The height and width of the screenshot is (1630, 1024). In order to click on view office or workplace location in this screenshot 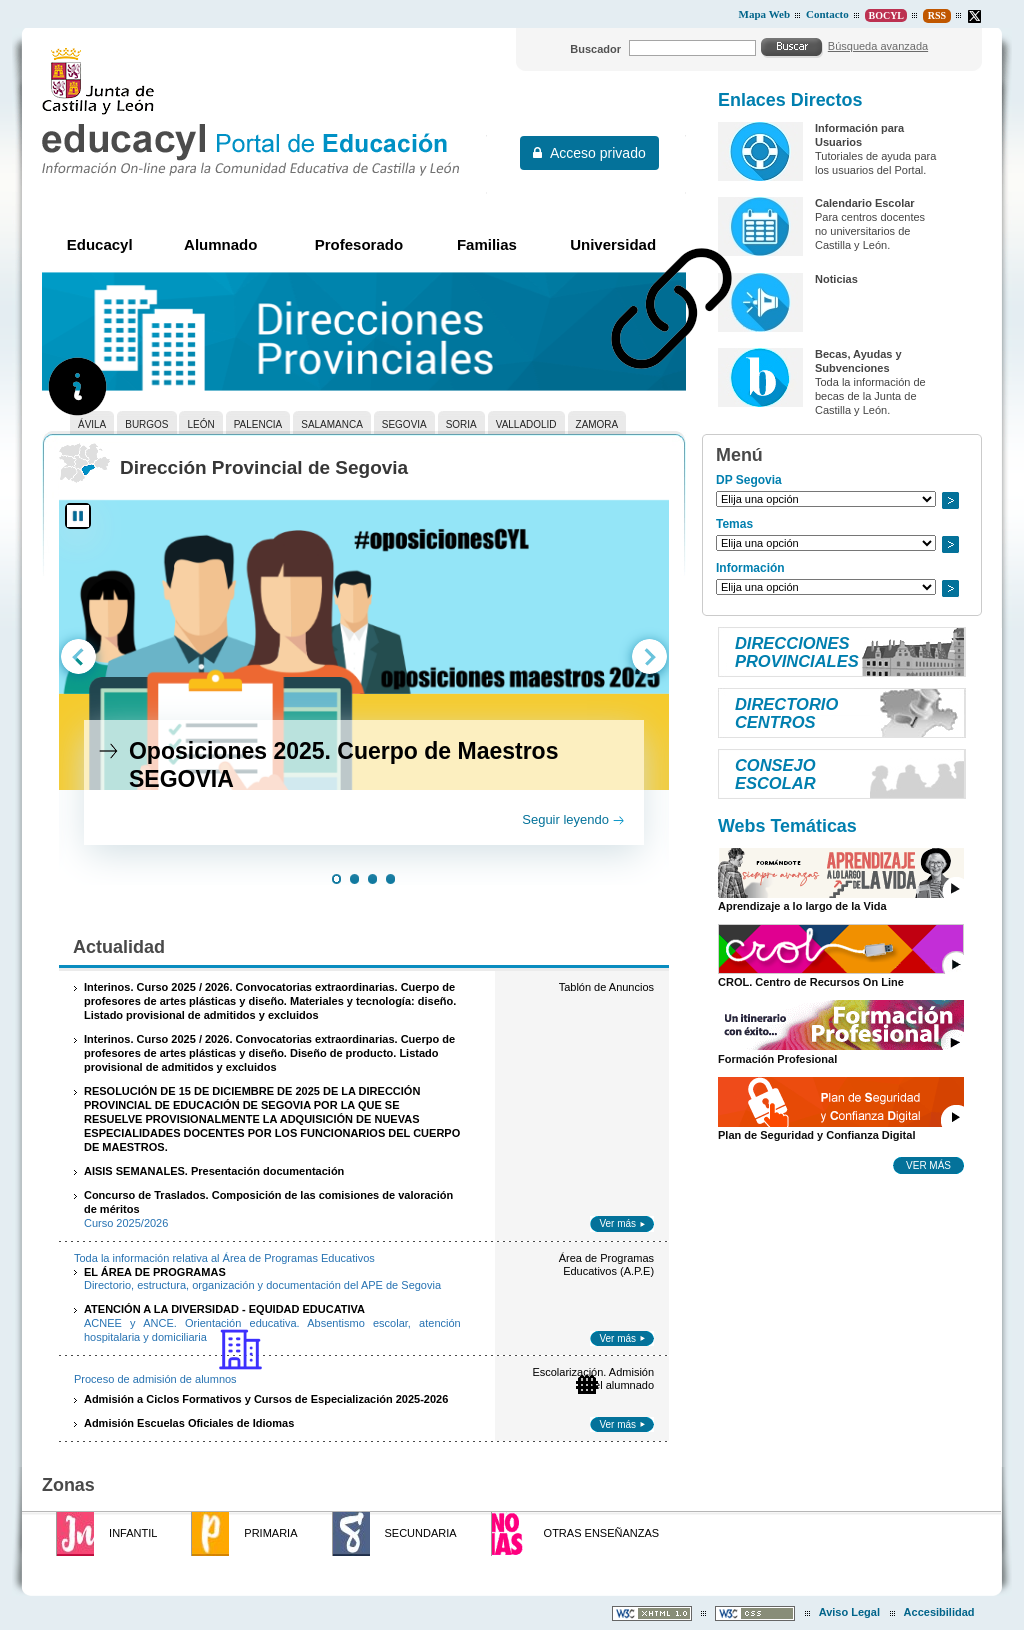, I will do `click(240, 1349)`.